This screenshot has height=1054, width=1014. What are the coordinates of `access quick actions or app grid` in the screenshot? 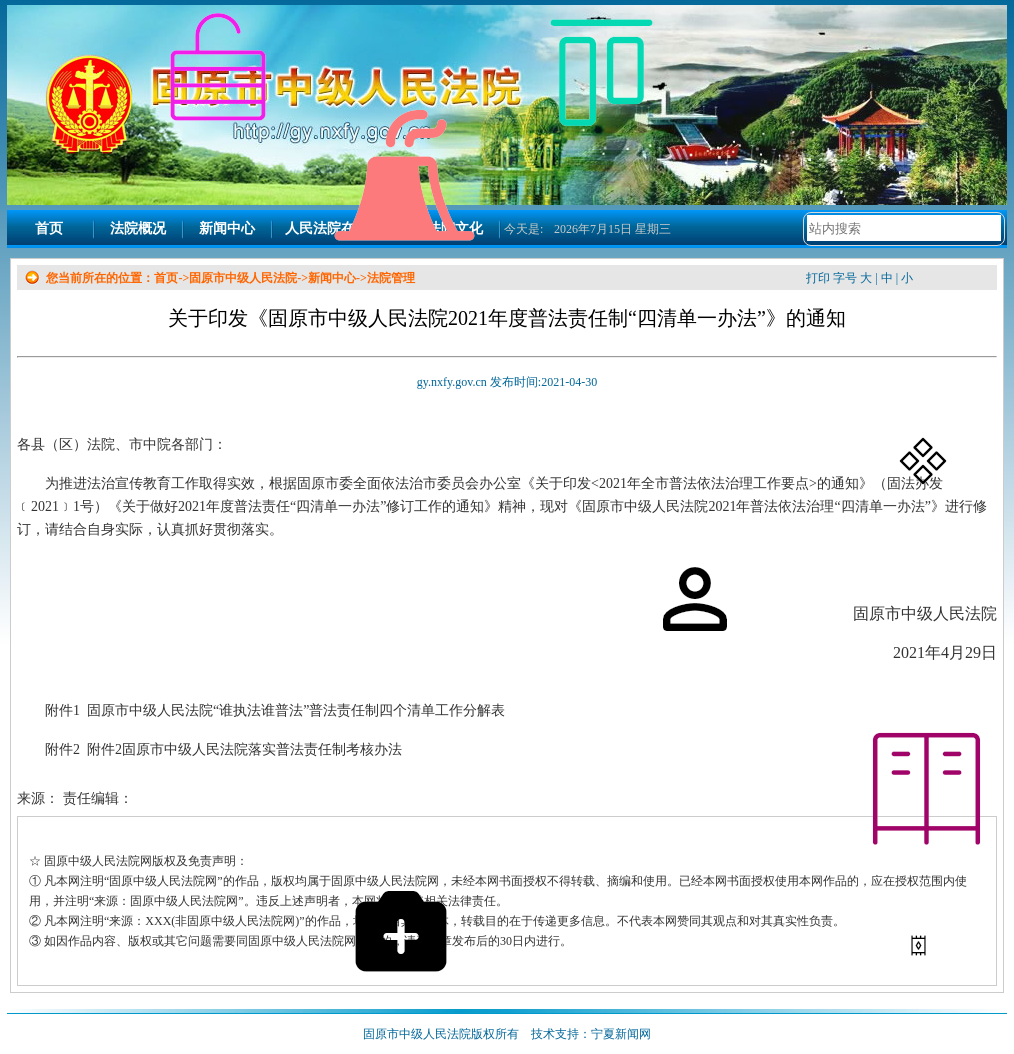 It's located at (923, 461).